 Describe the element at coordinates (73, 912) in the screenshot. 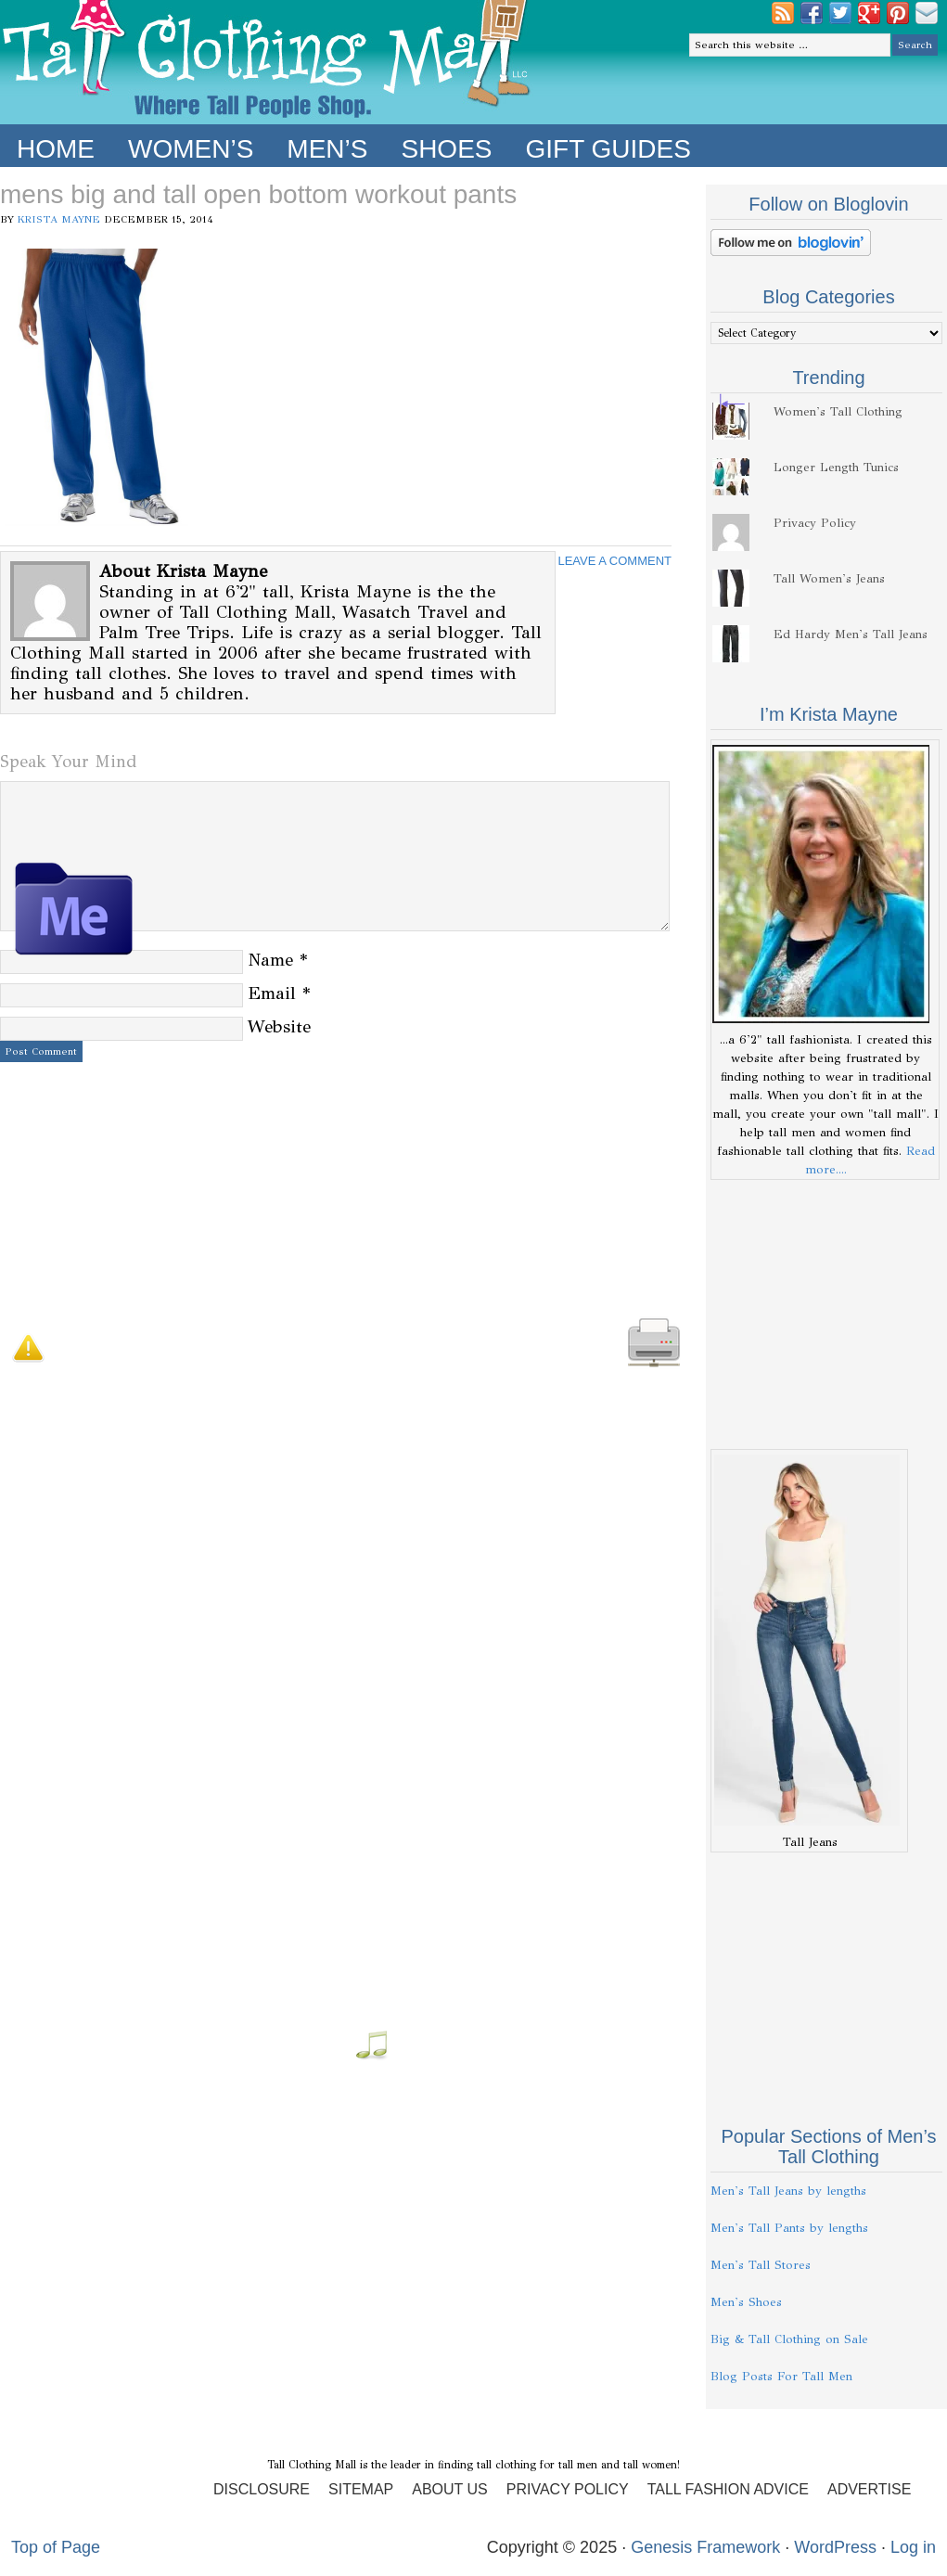

I see `open adobe media encoder project folder` at that location.